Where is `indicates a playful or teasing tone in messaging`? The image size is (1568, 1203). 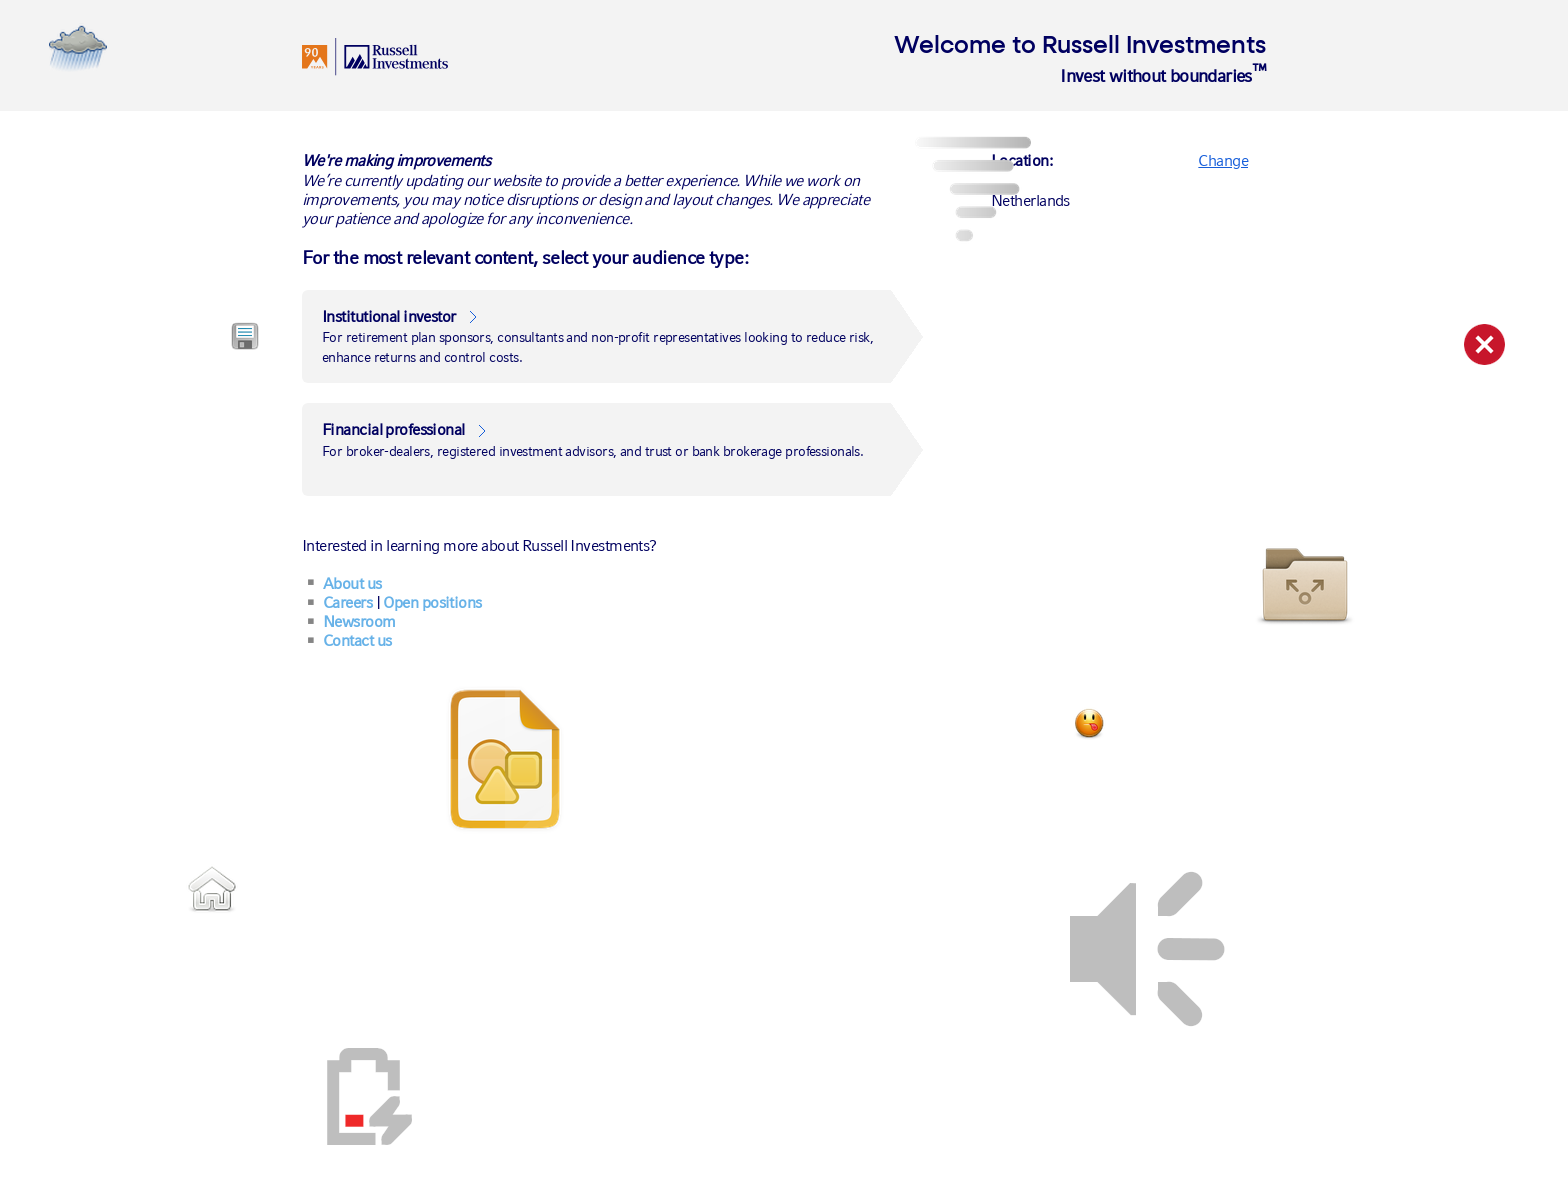
indicates a playful or teasing tone in messaging is located at coordinates (1089, 723).